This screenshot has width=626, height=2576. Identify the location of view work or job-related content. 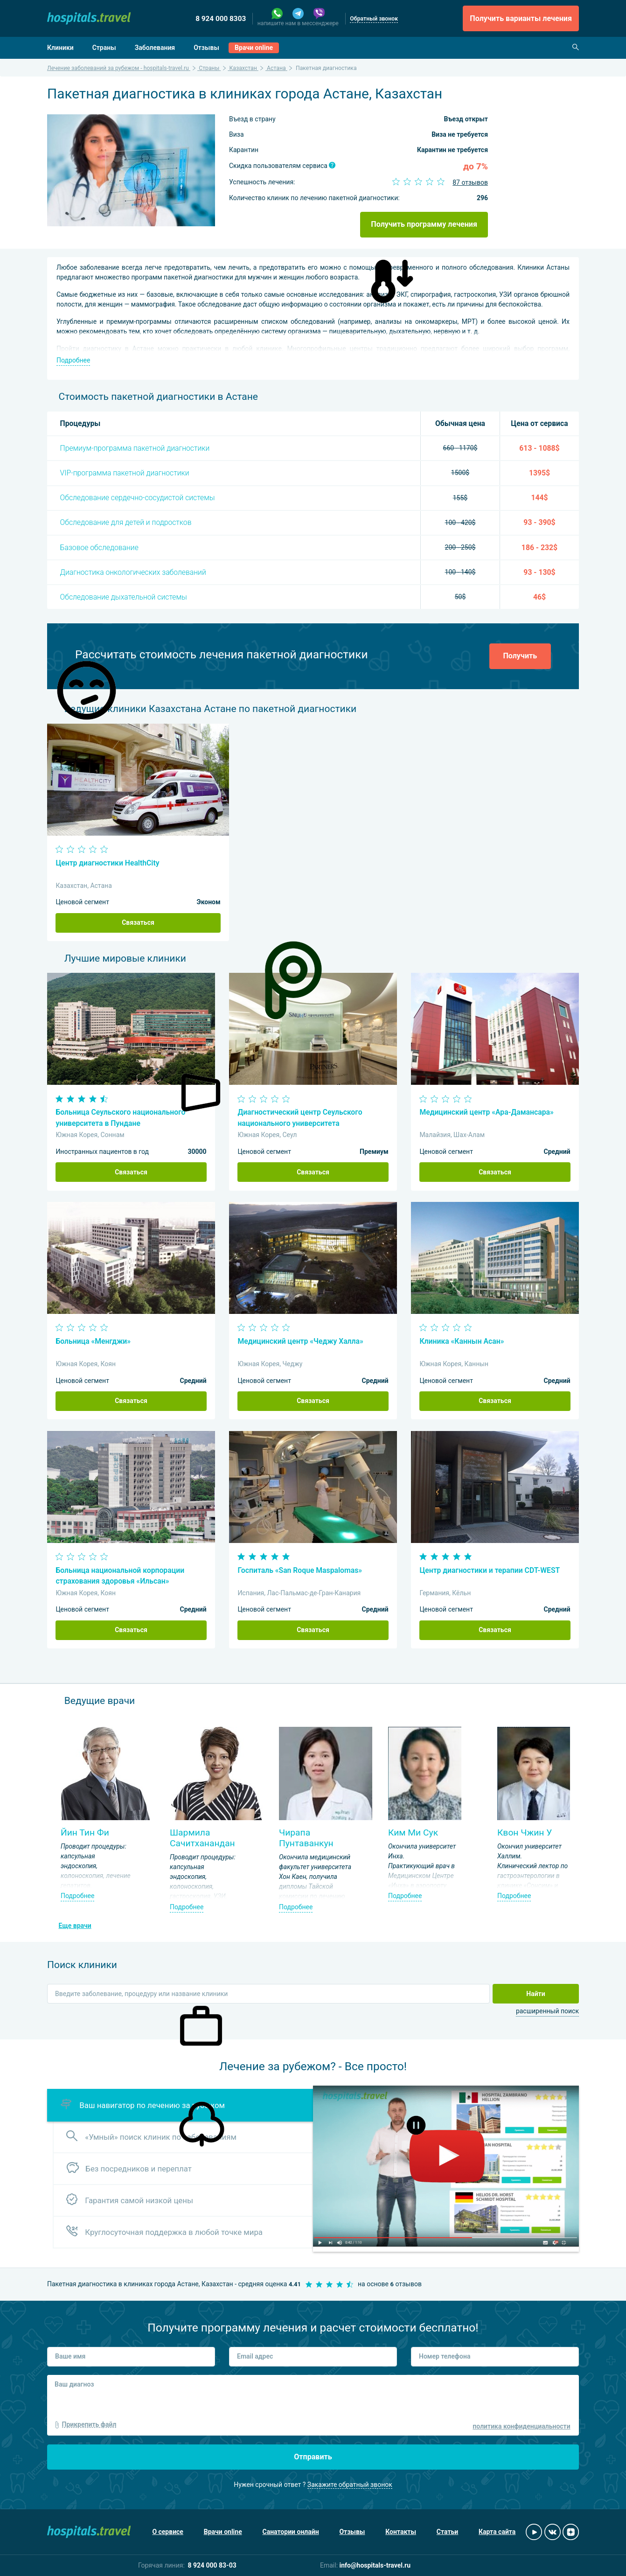
(201, 2027).